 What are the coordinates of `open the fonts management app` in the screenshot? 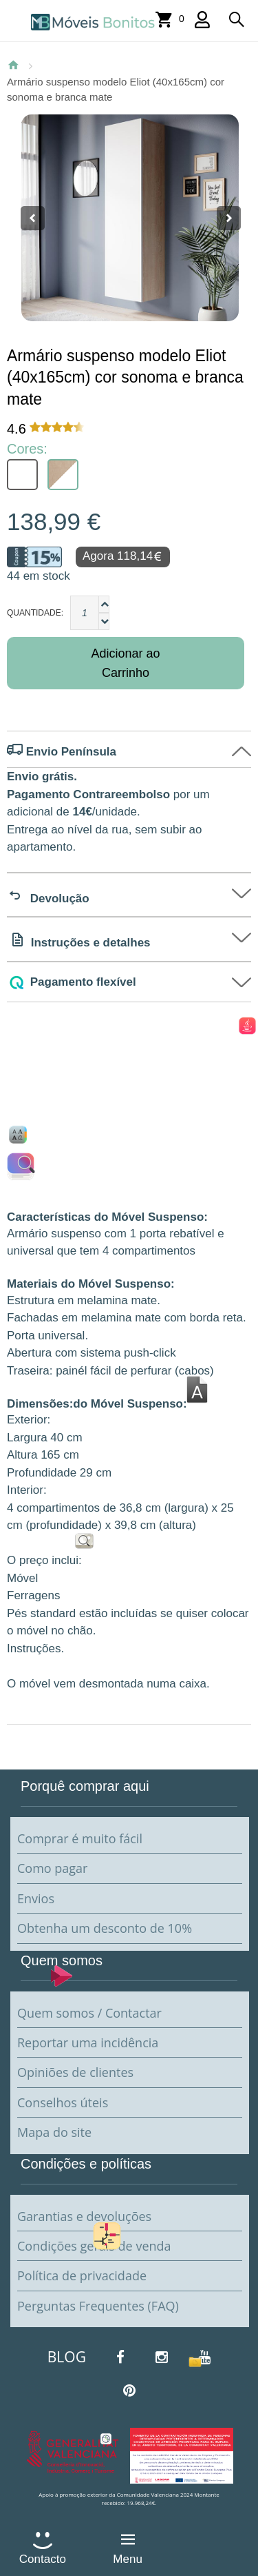 It's located at (18, 1135).